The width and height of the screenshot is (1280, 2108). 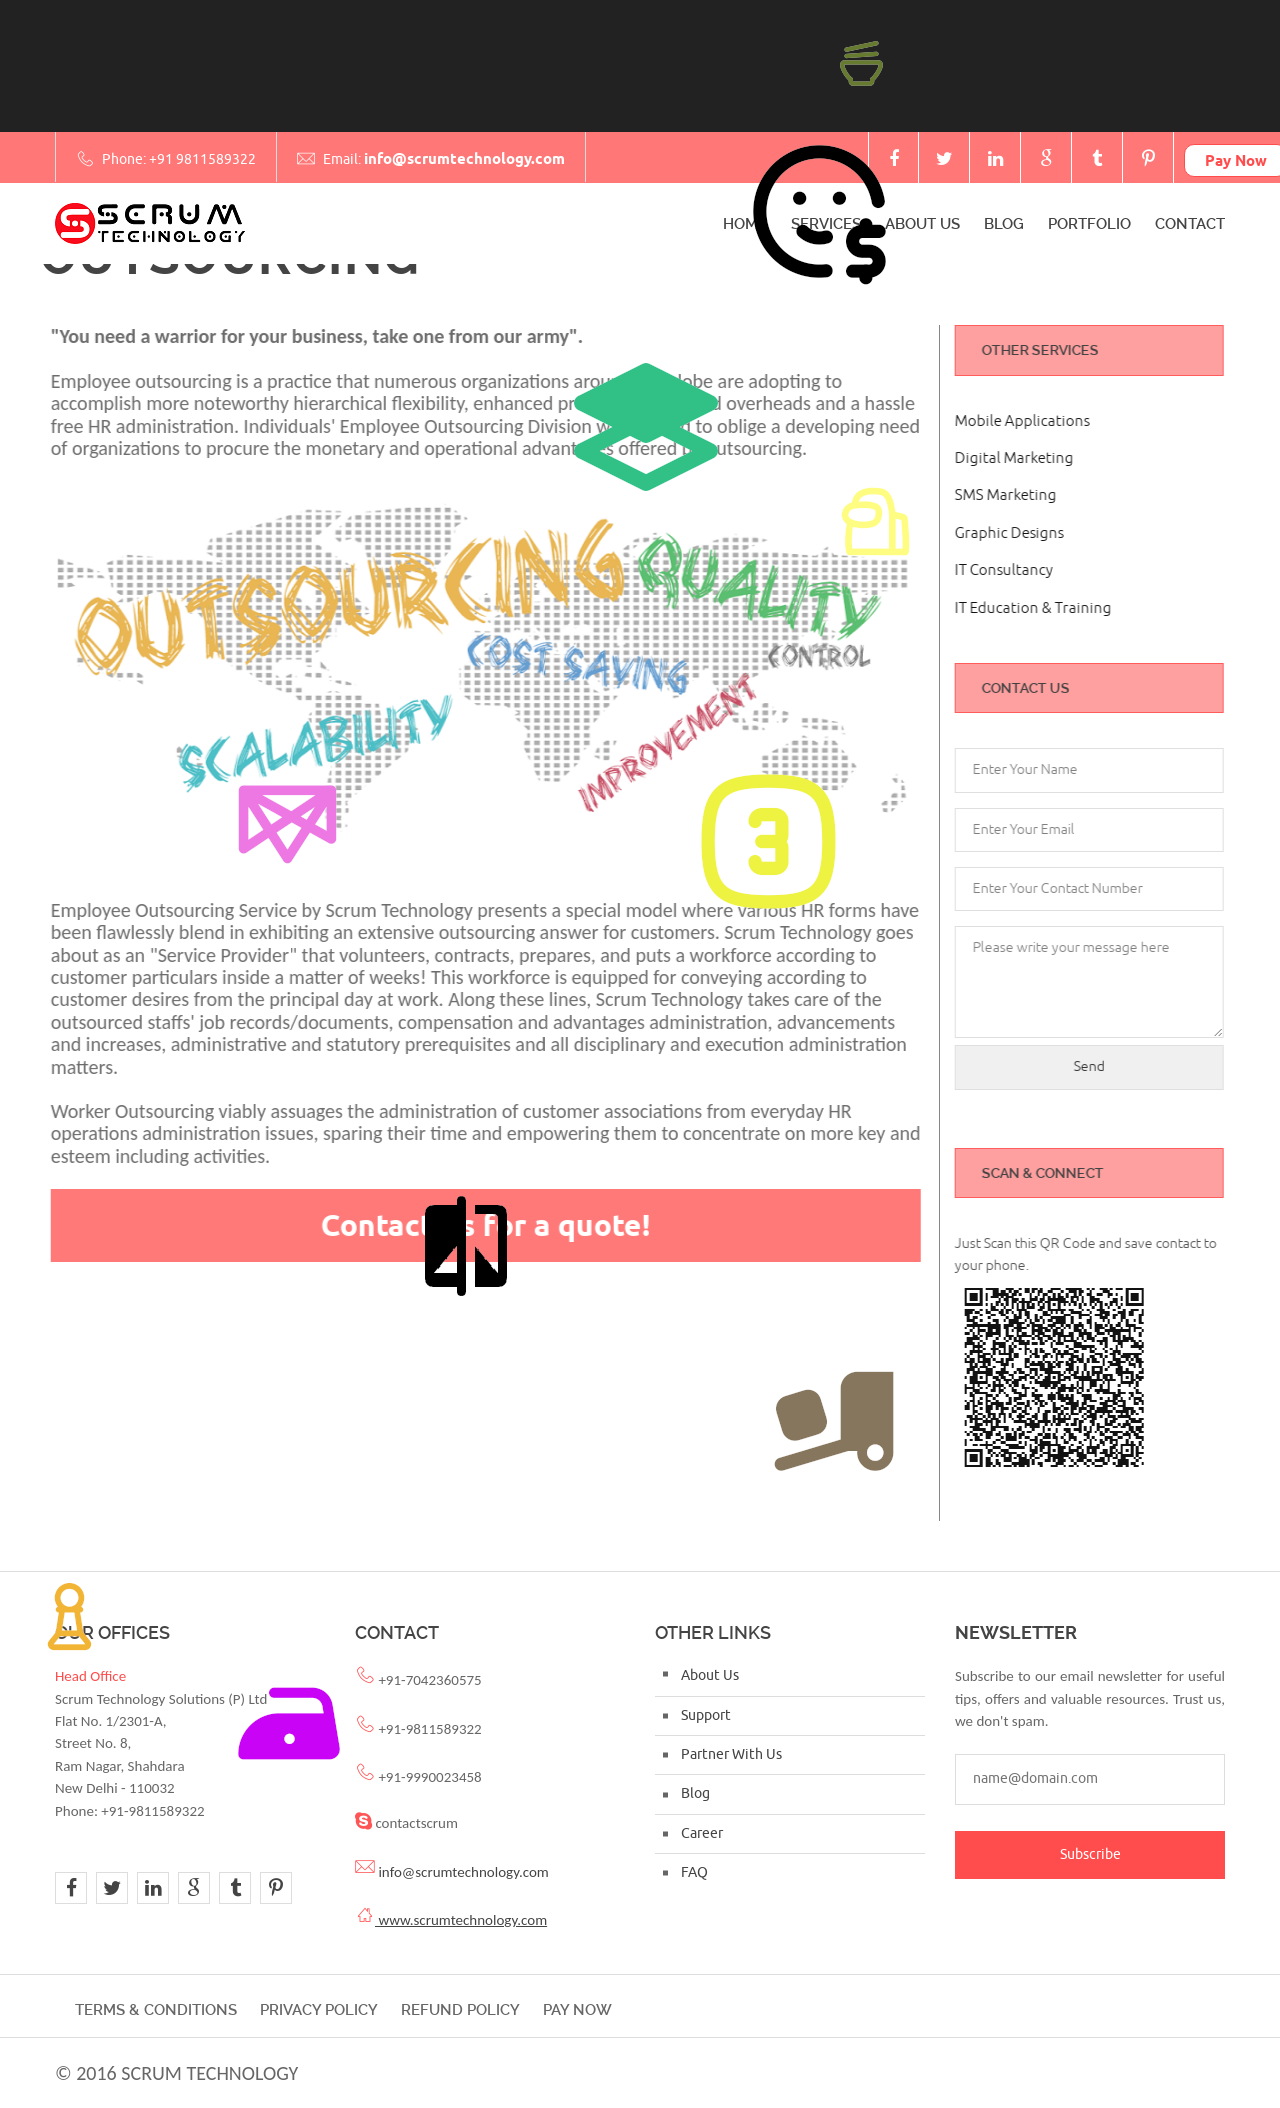 I want to click on play chess or access chess game, so click(x=69, y=1618).